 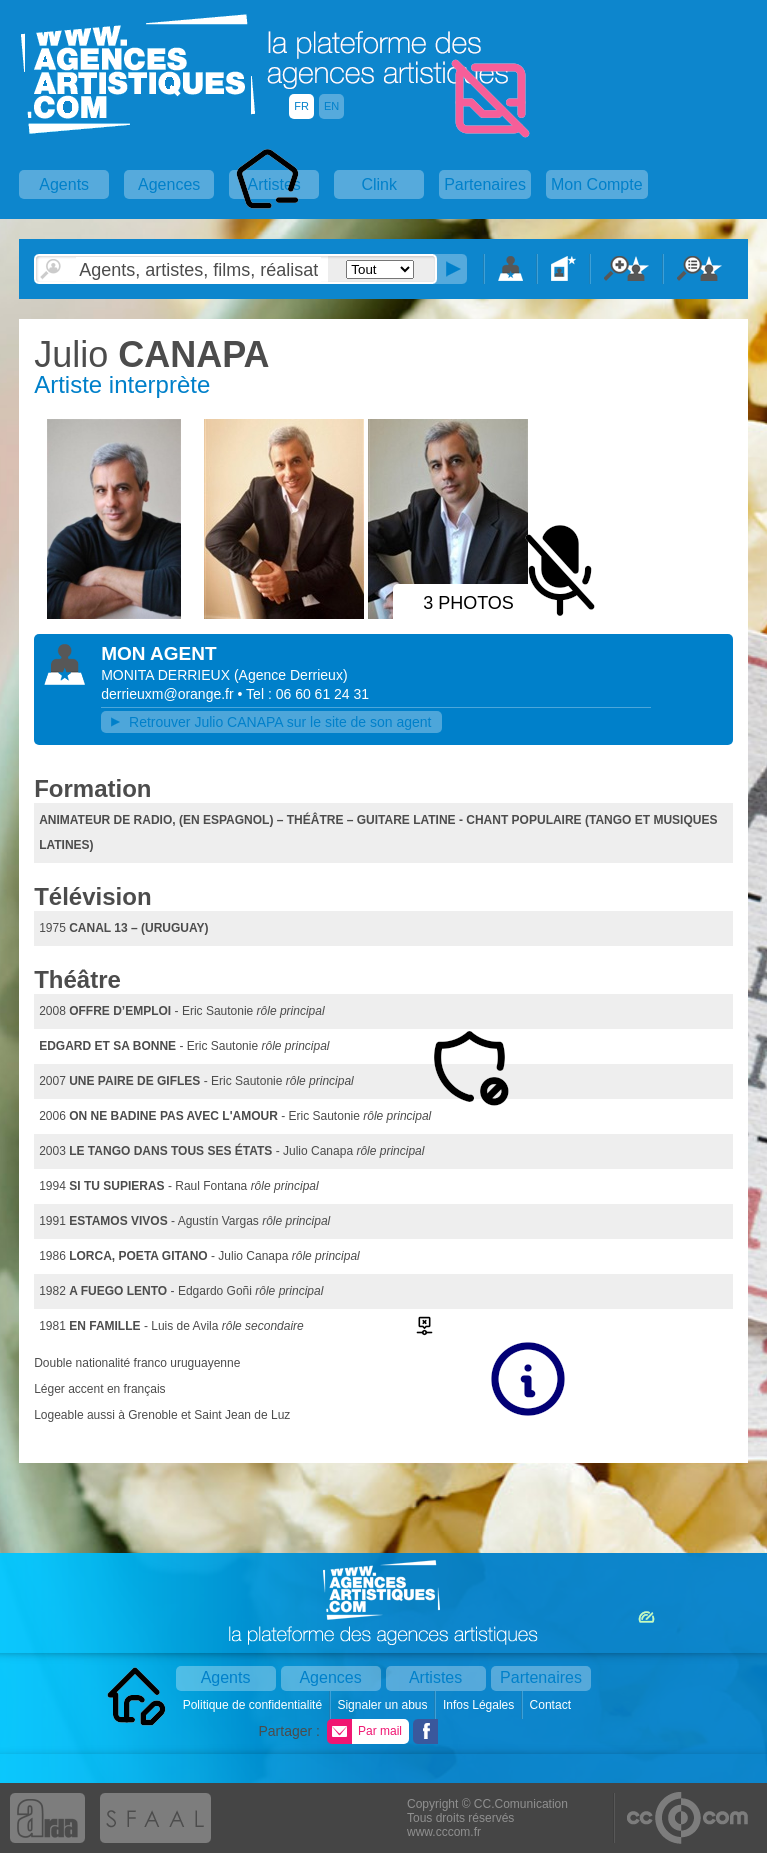 I want to click on view more information or details, so click(x=528, y=1379).